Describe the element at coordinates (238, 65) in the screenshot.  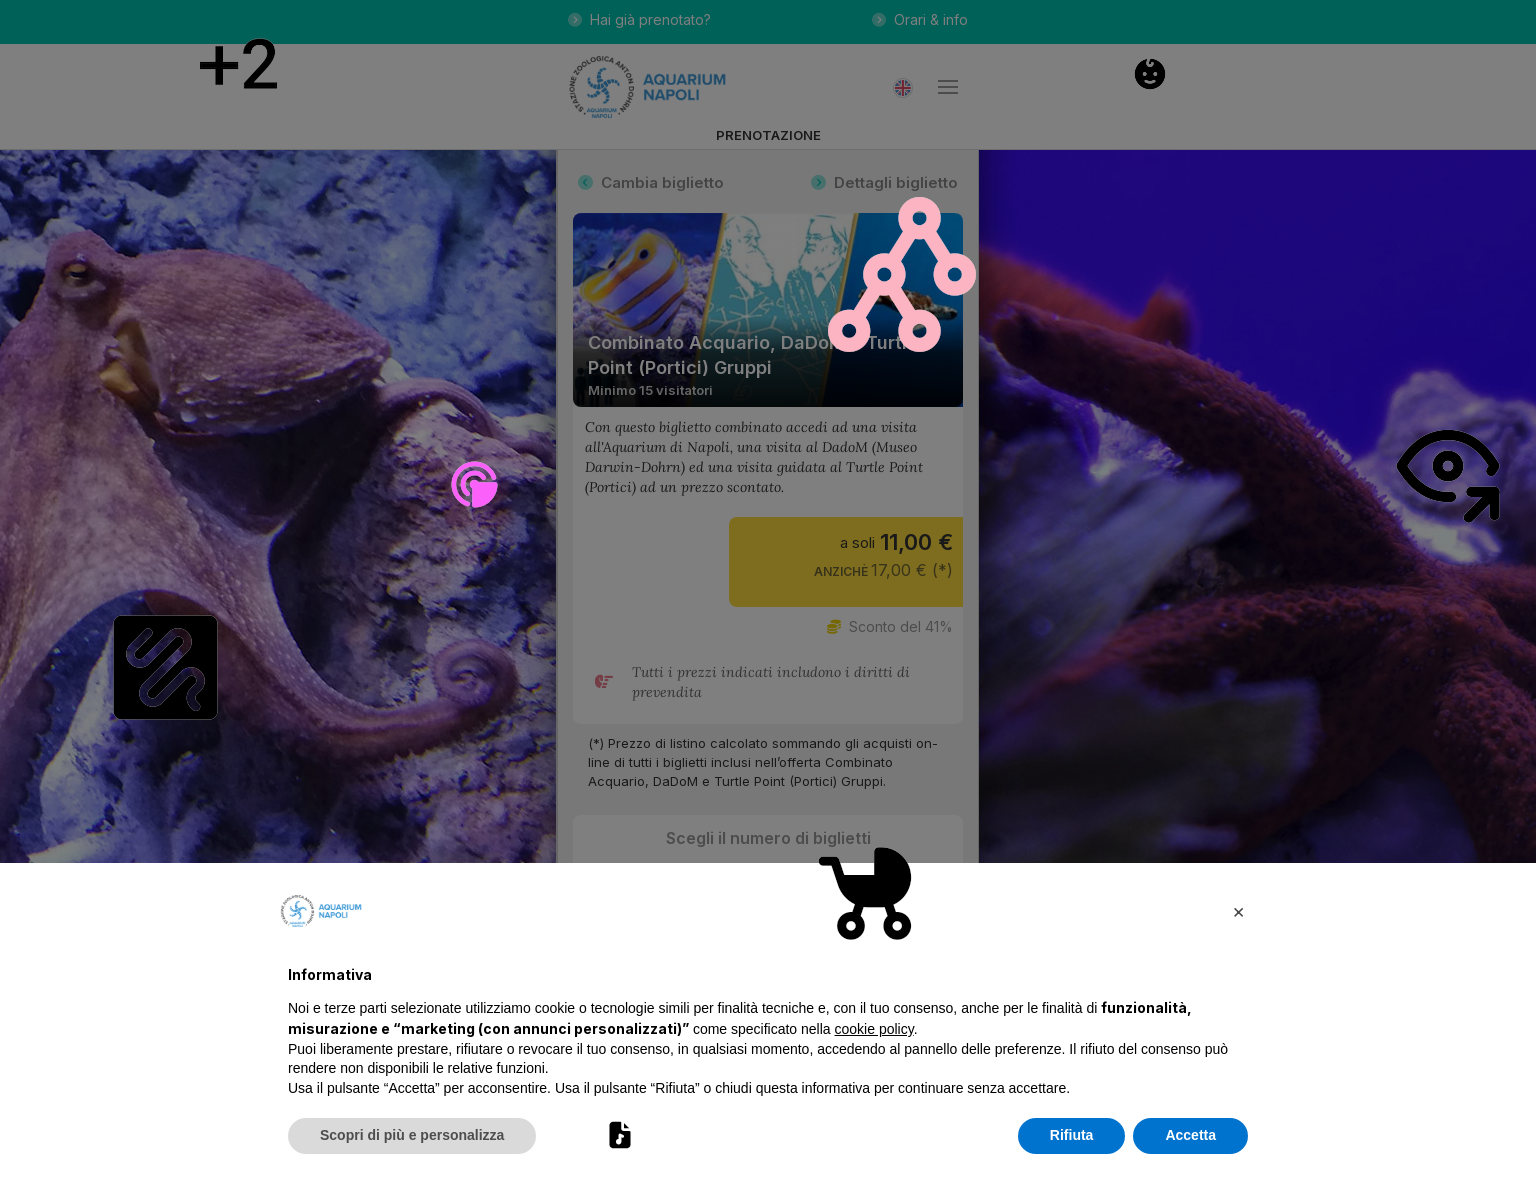
I see `increase exposure by 2 stops in photo editing` at that location.